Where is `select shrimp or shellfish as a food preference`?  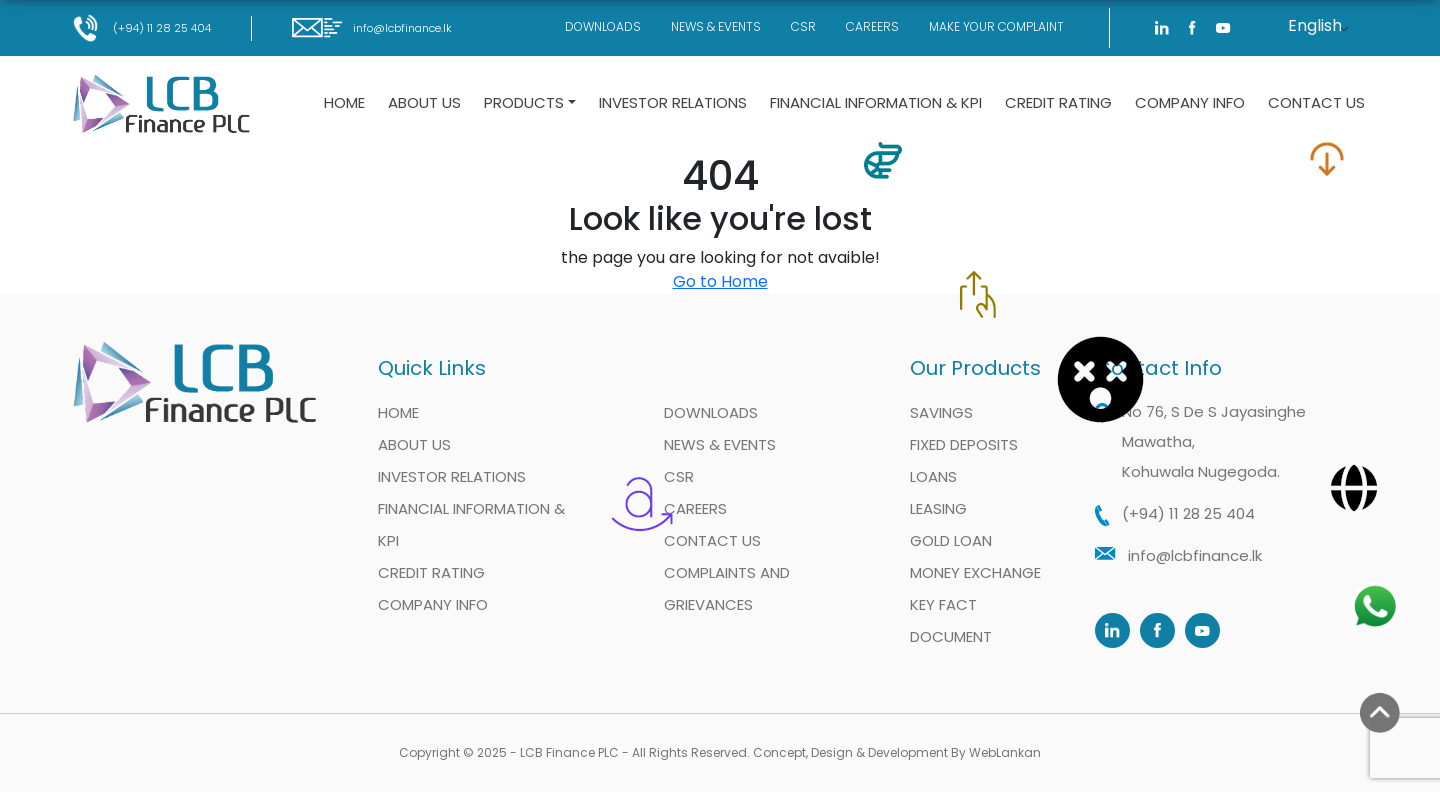
select shrimp or shellfish as a food preference is located at coordinates (883, 161).